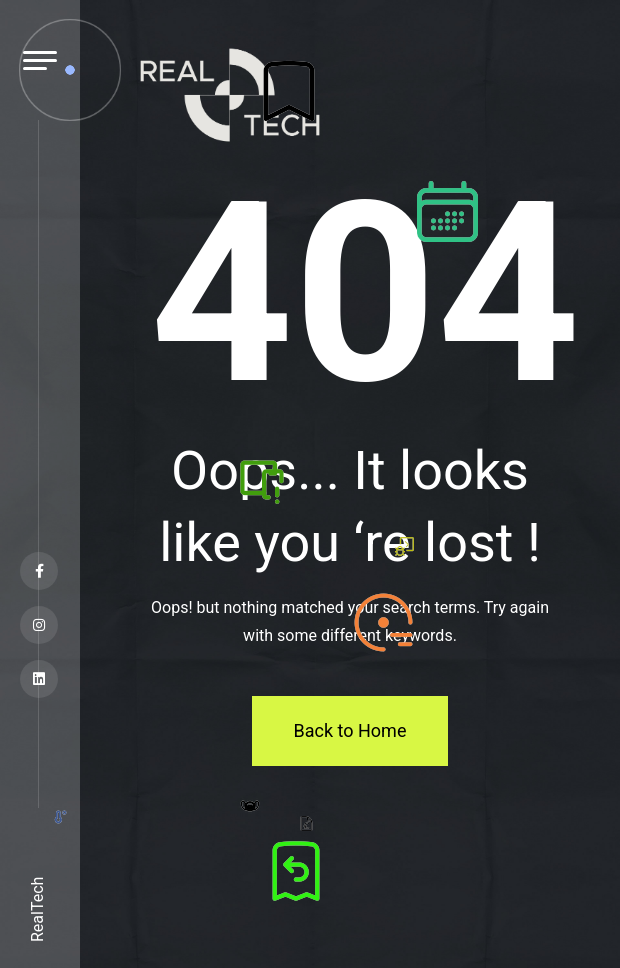 Image resolution: width=620 pixels, height=968 pixels. Describe the element at coordinates (250, 806) in the screenshot. I see `indicates mask required or health safety guidelines` at that location.